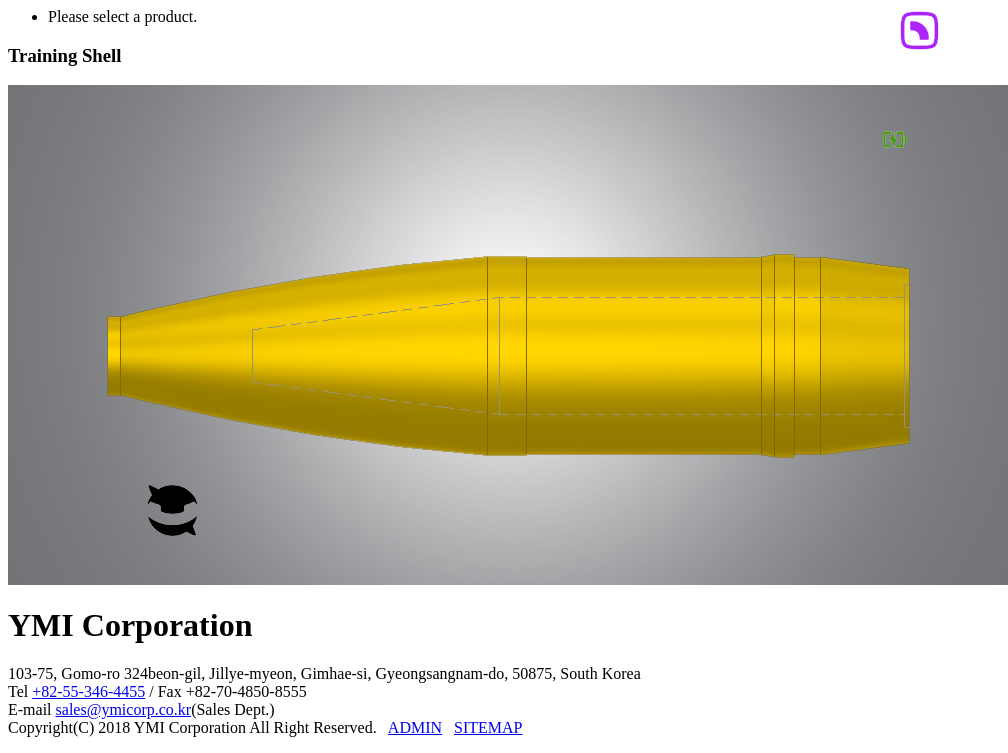 The width and height of the screenshot is (1008, 753). What do you see at coordinates (894, 139) in the screenshot?
I see `indicates battery is currently charging` at bounding box center [894, 139].